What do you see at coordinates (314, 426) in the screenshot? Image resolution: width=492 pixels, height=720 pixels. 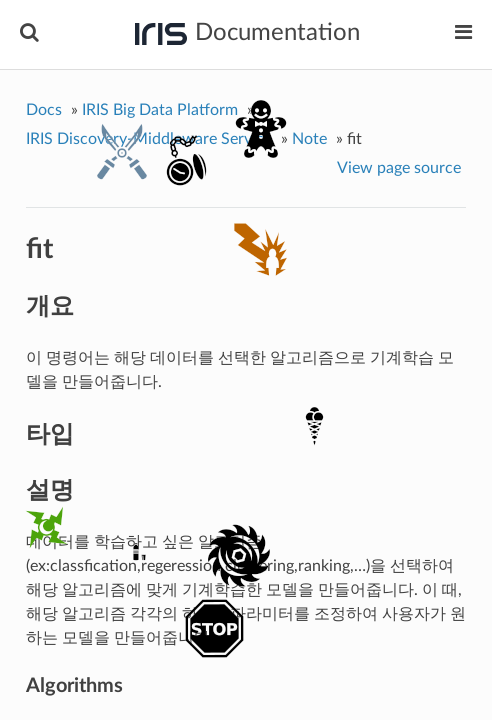 I see `dessert or sweet treats category` at bounding box center [314, 426].